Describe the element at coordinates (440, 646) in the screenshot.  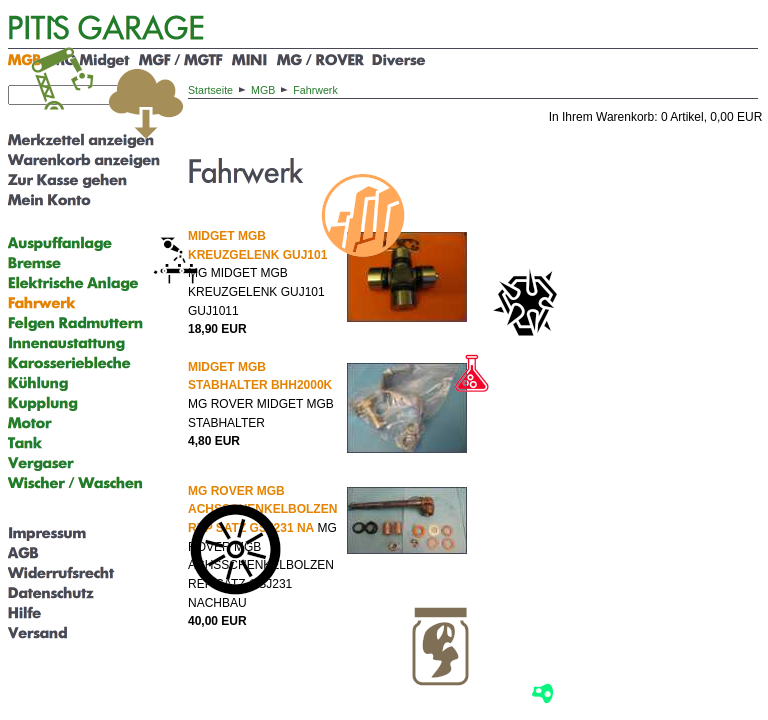
I see `collect or capture a shadow creature` at that location.